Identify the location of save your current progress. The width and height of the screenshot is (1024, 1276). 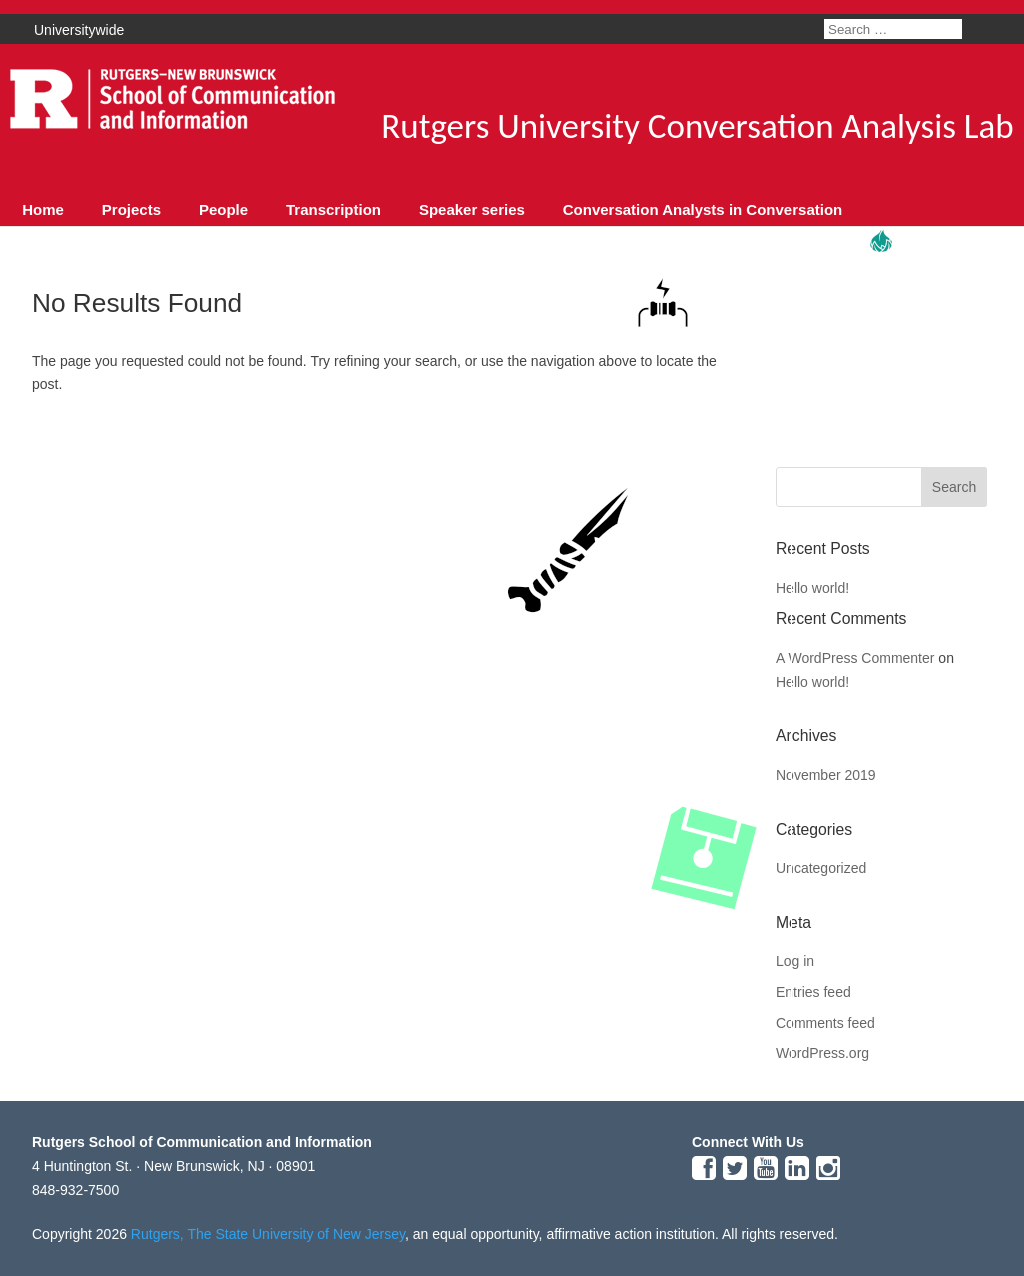
(704, 858).